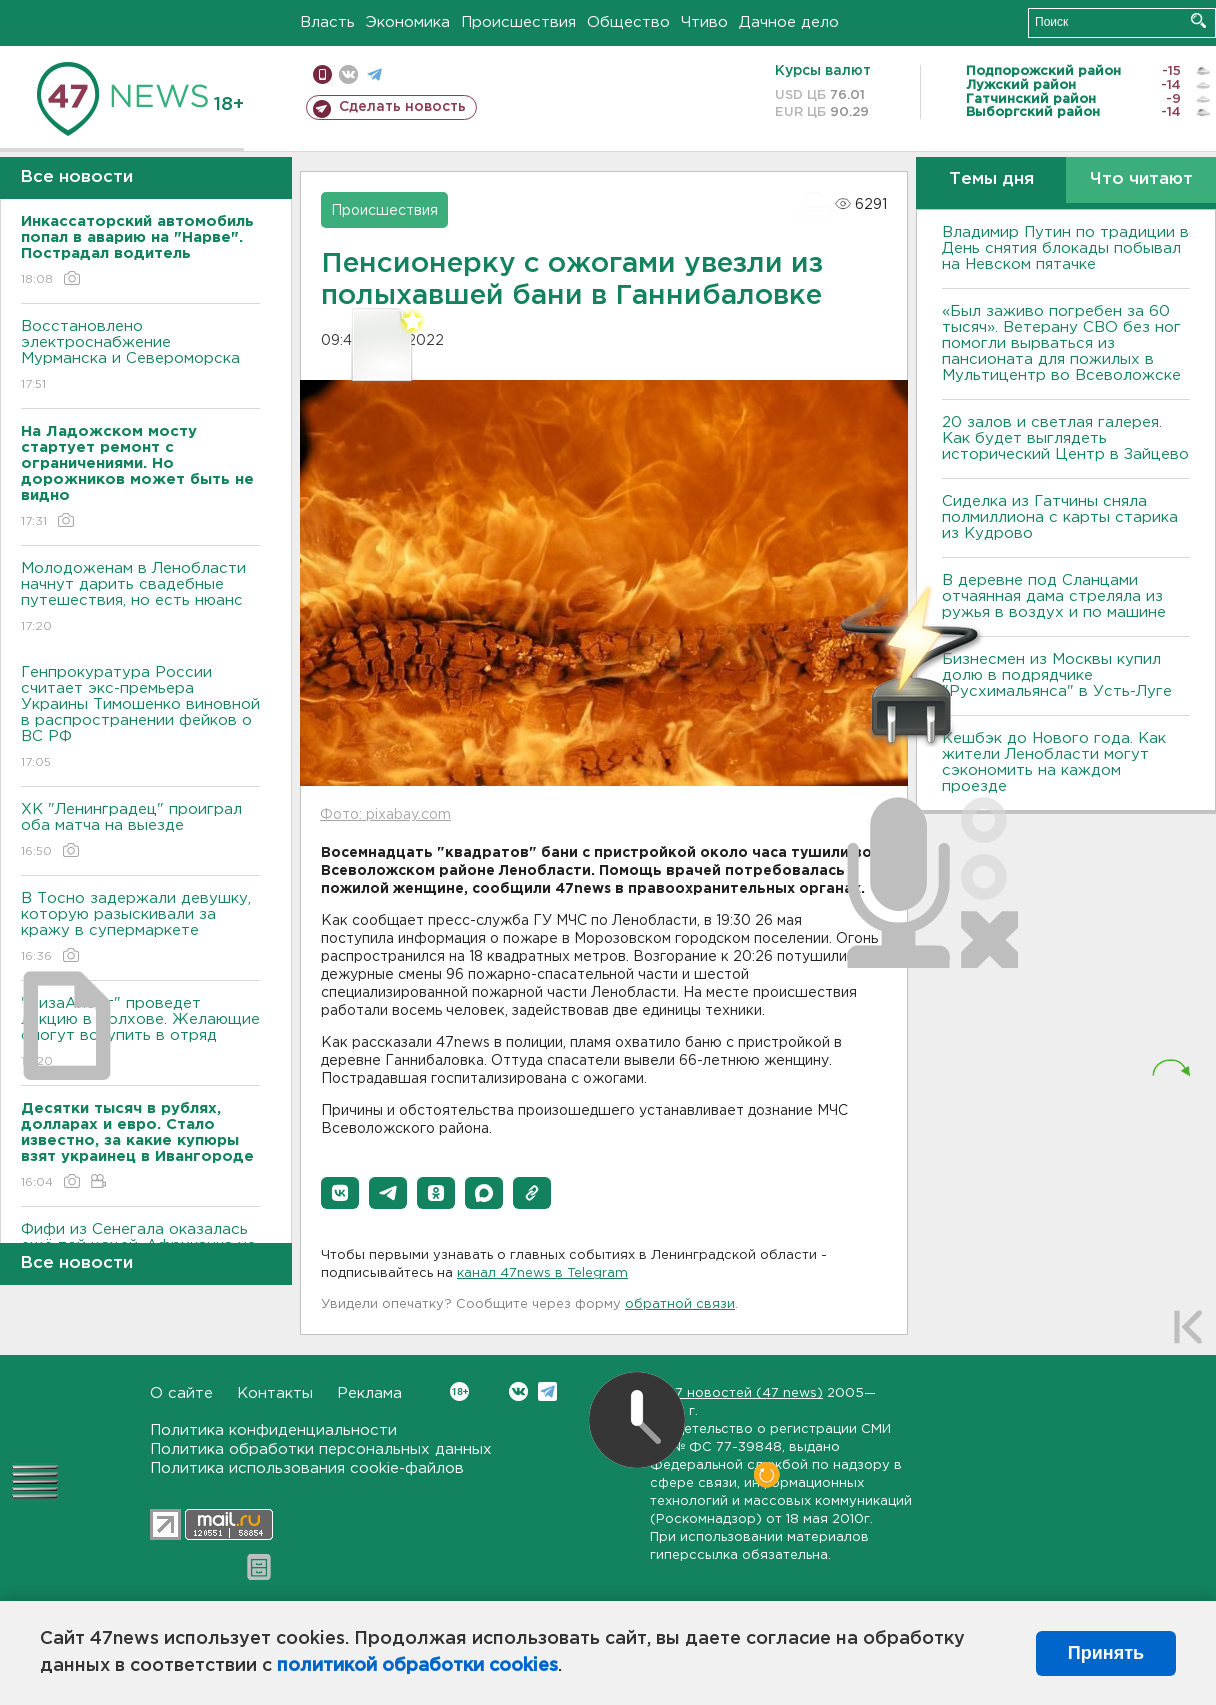 This screenshot has height=1705, width=1216. I want to click on restart or reboot the system, so click(767, 1475).